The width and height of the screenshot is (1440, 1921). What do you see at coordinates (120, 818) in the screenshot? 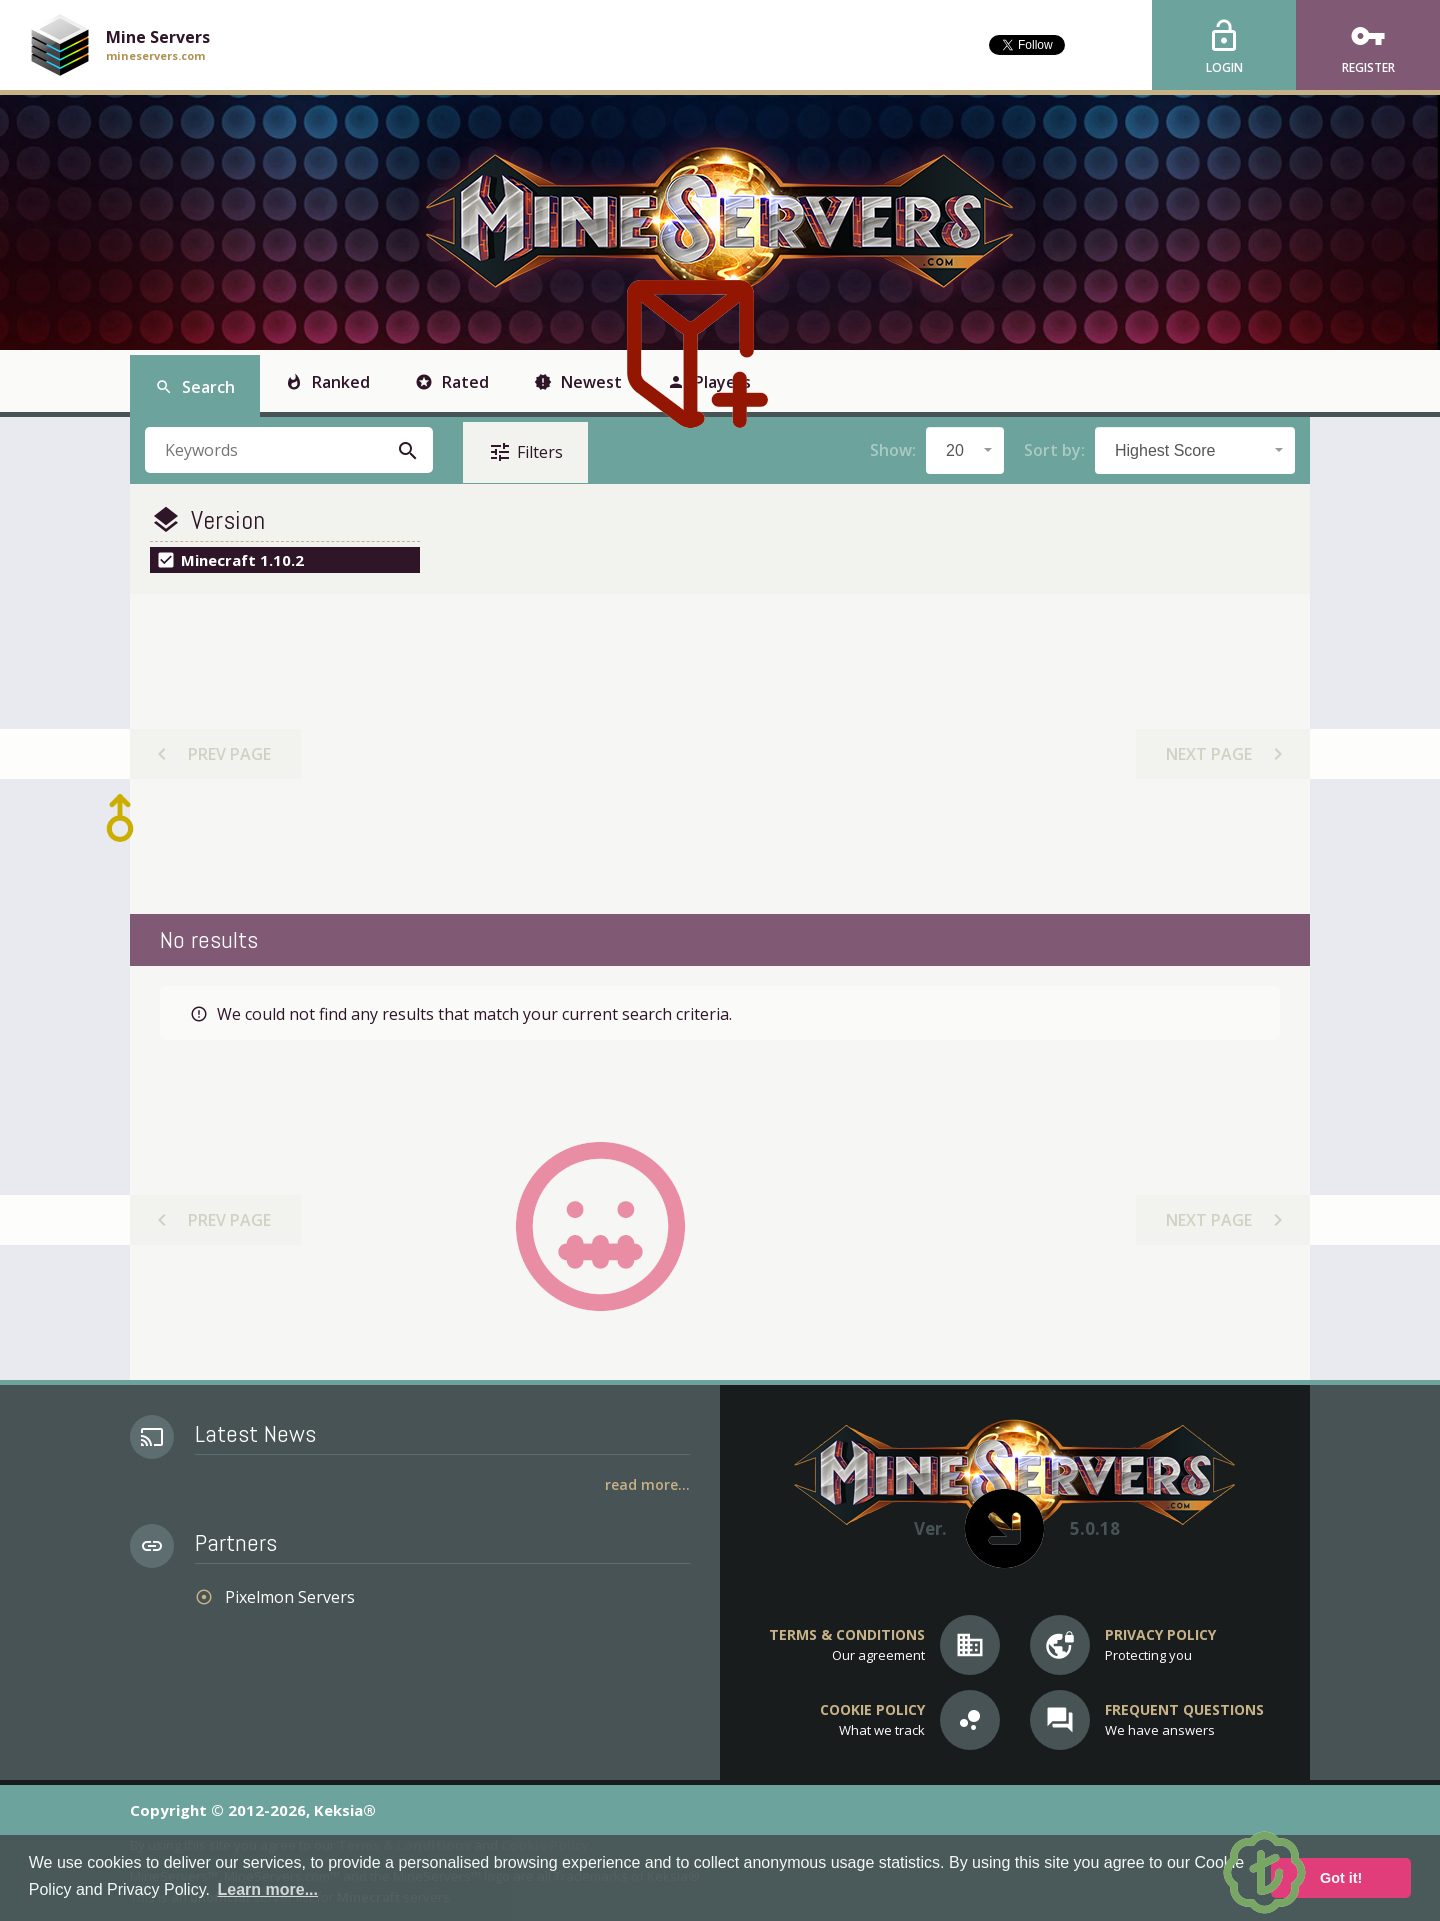
I see `swipe up to continue or dismiss` at bounding box center [120, 818].